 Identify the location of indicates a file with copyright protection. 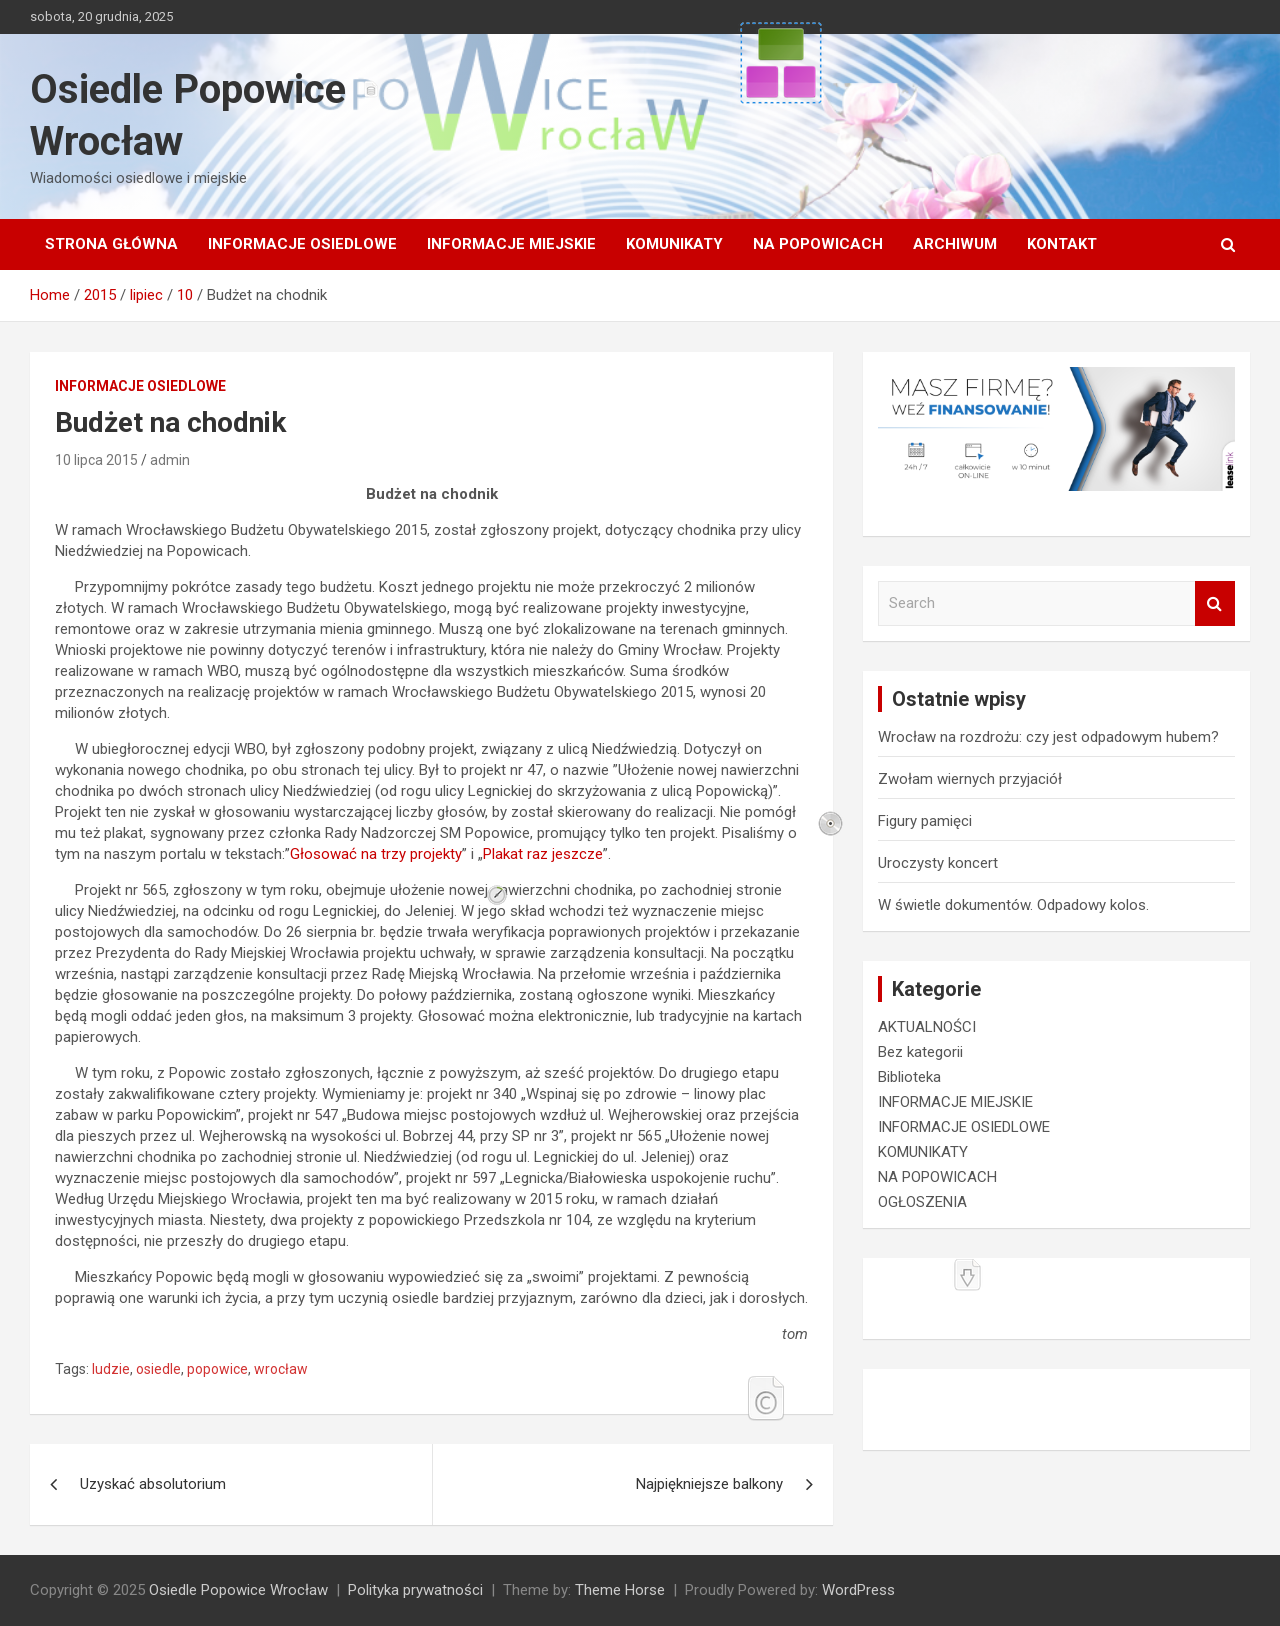
(766, 1398).